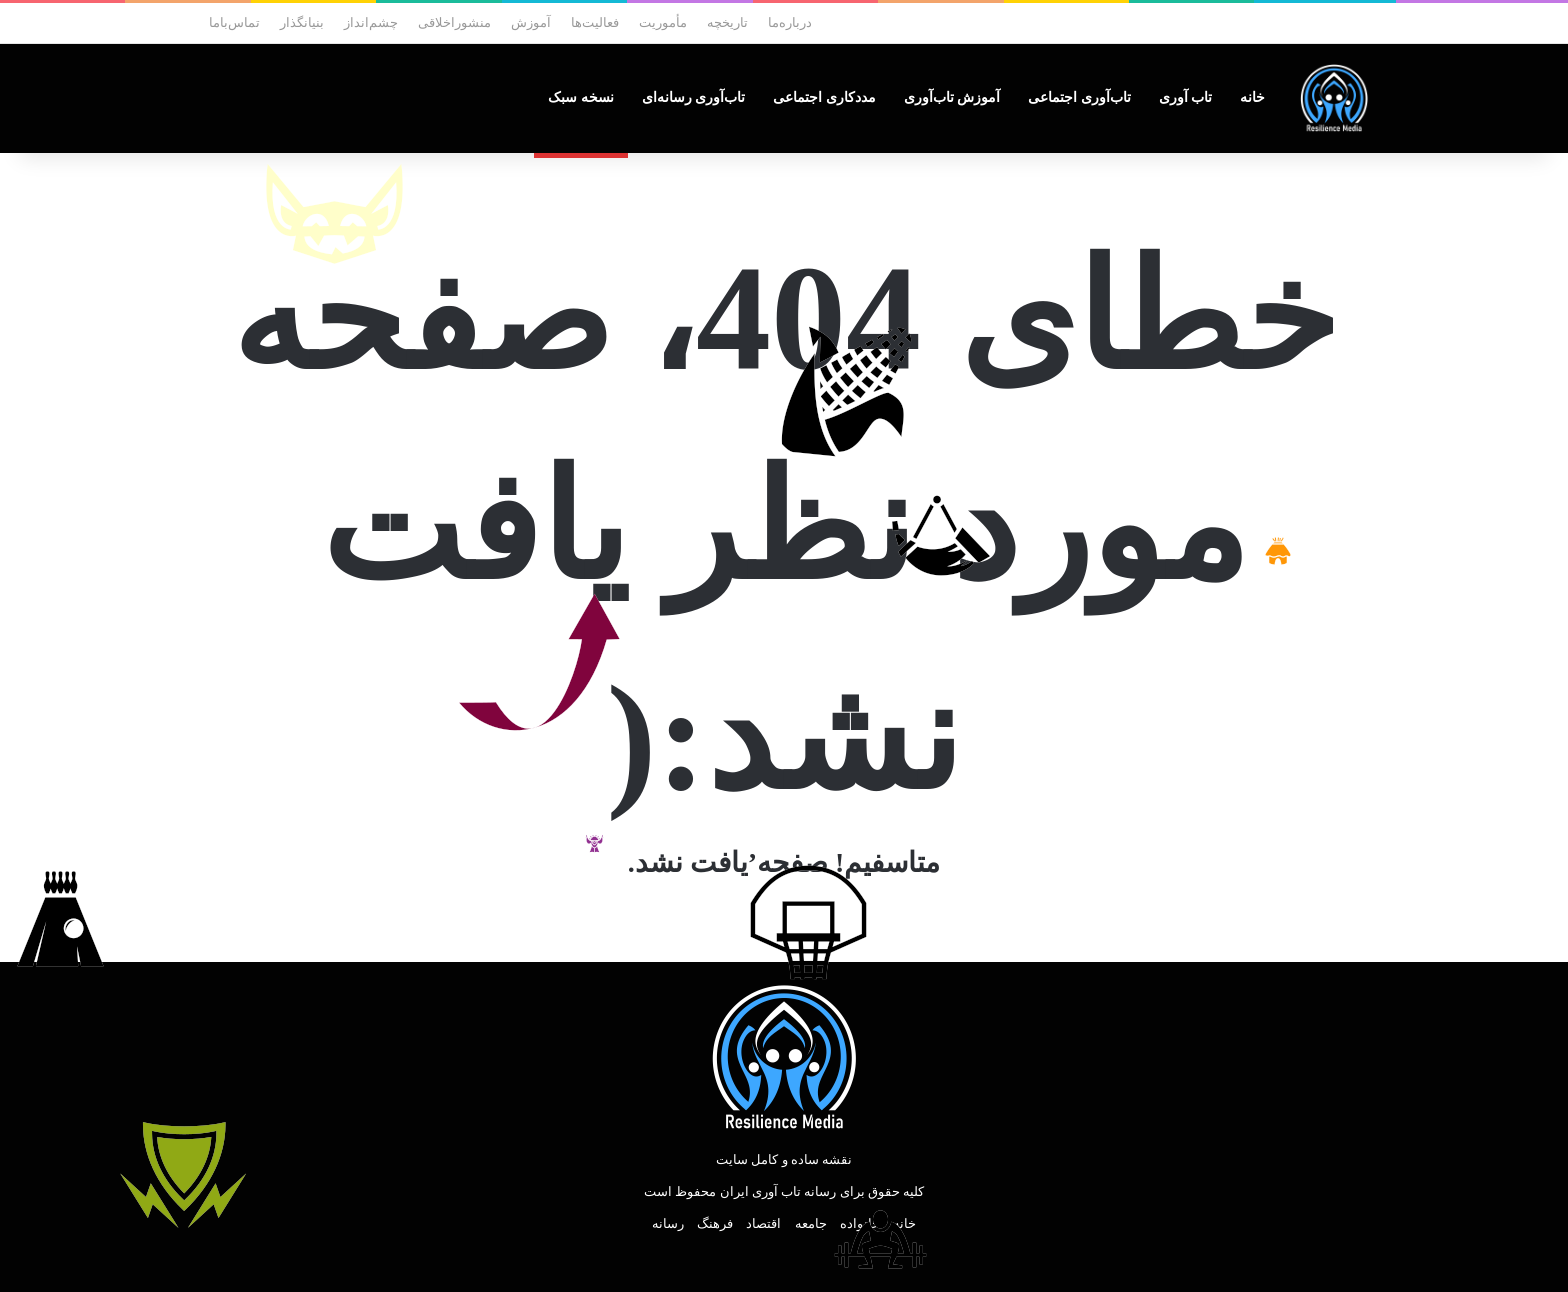  What do you see at coordinates (808, 923) in the screenshot?
I see `access basketball game or sports section` at bounding box center [808, 923].